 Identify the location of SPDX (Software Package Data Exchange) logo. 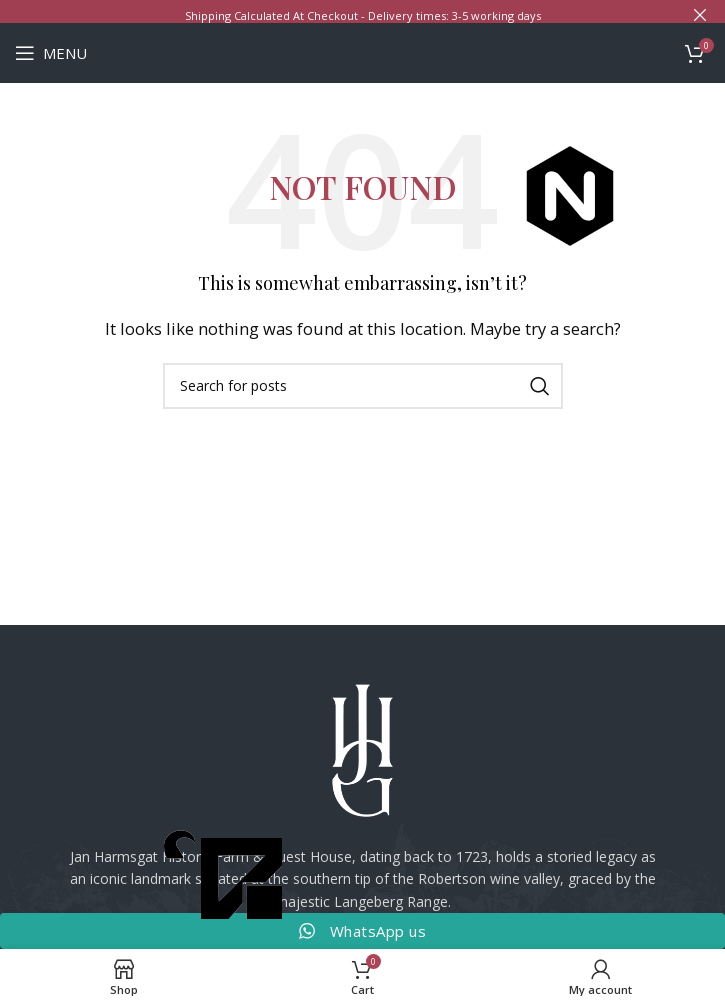
(241, 878).